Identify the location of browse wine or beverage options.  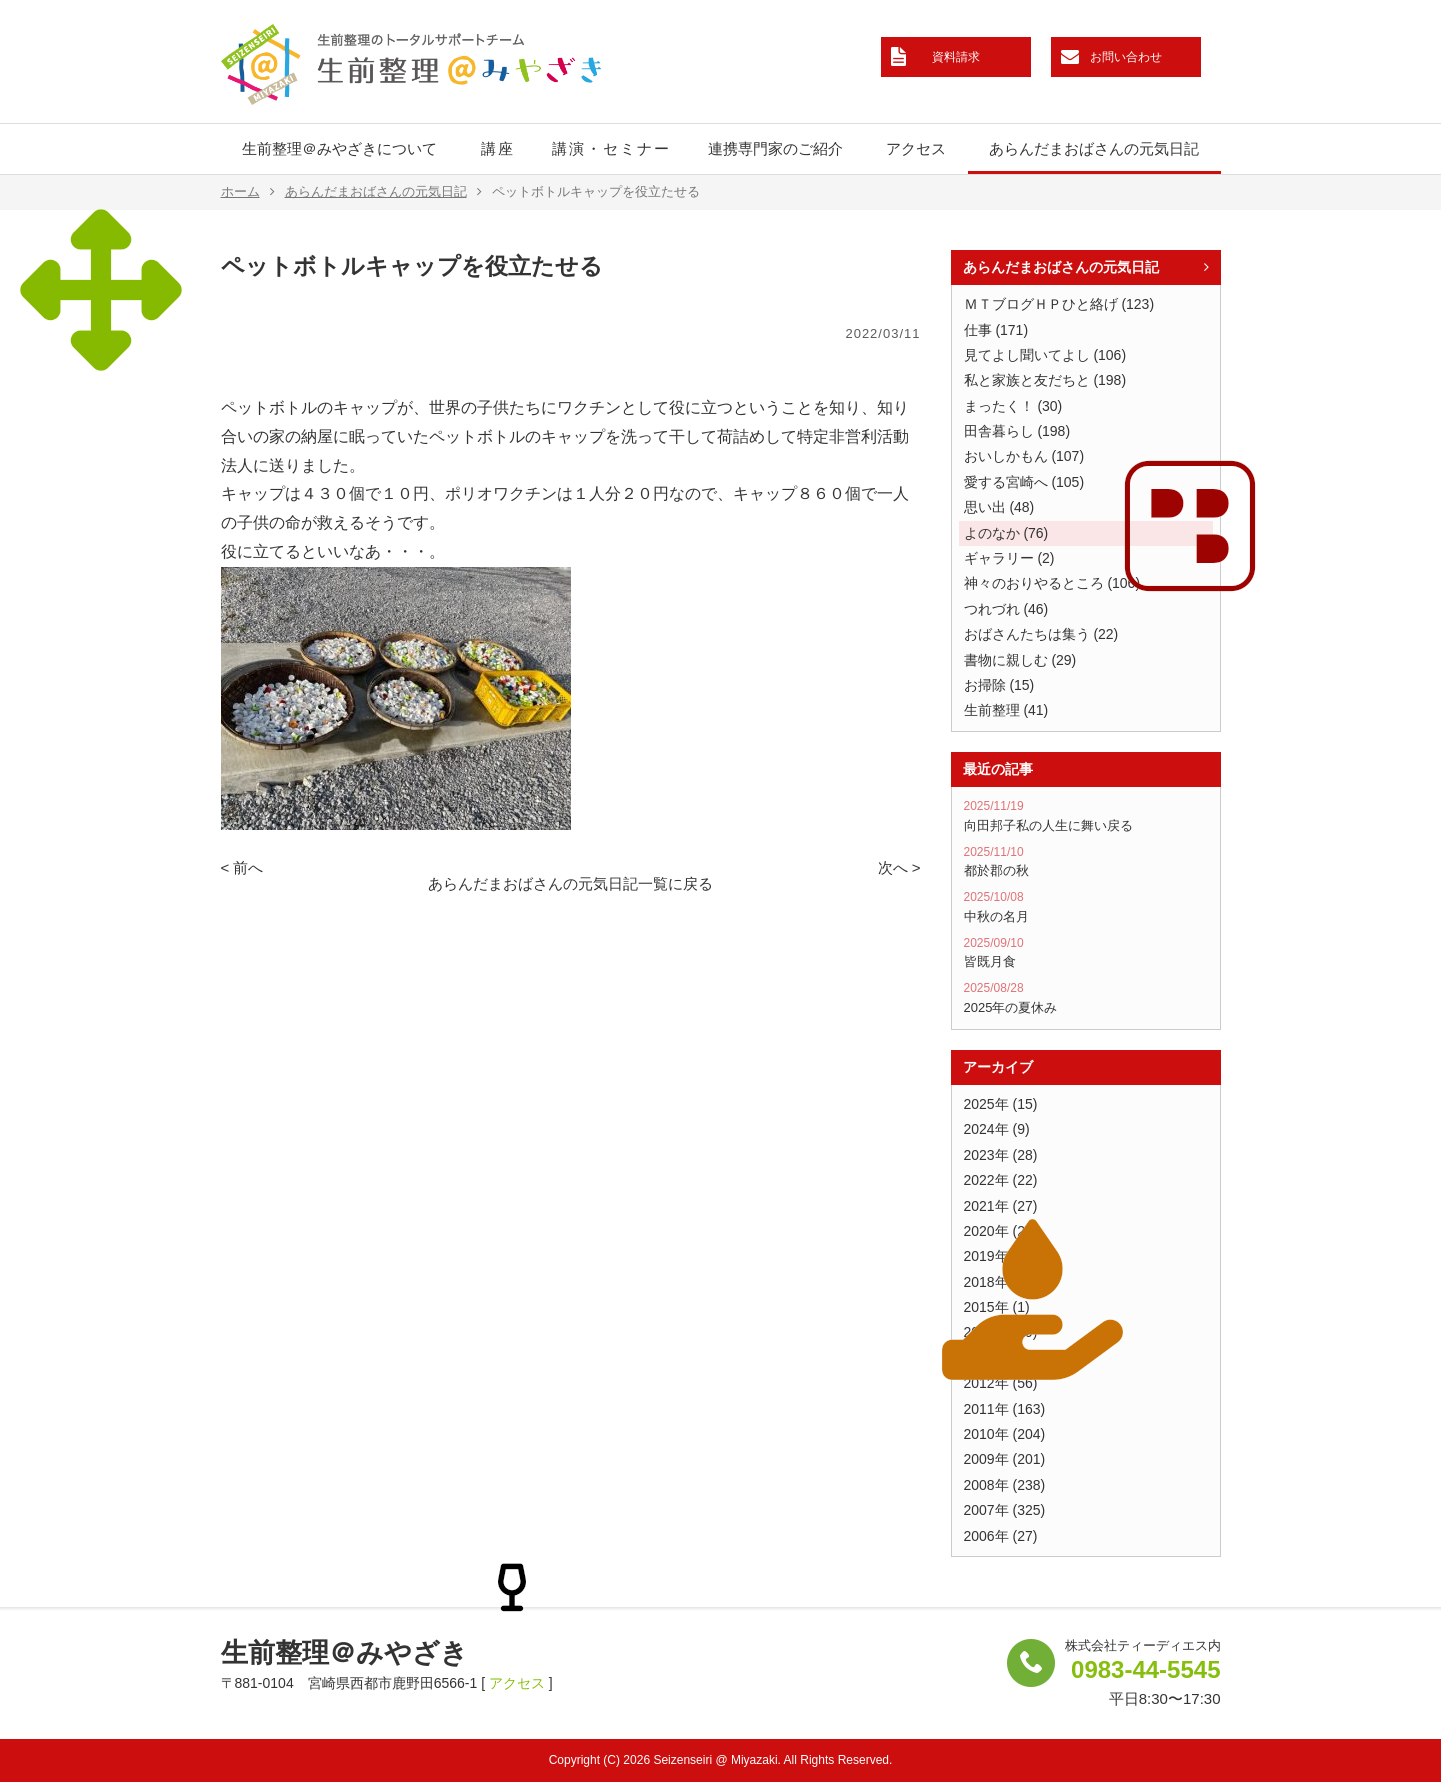
(512, 1586).